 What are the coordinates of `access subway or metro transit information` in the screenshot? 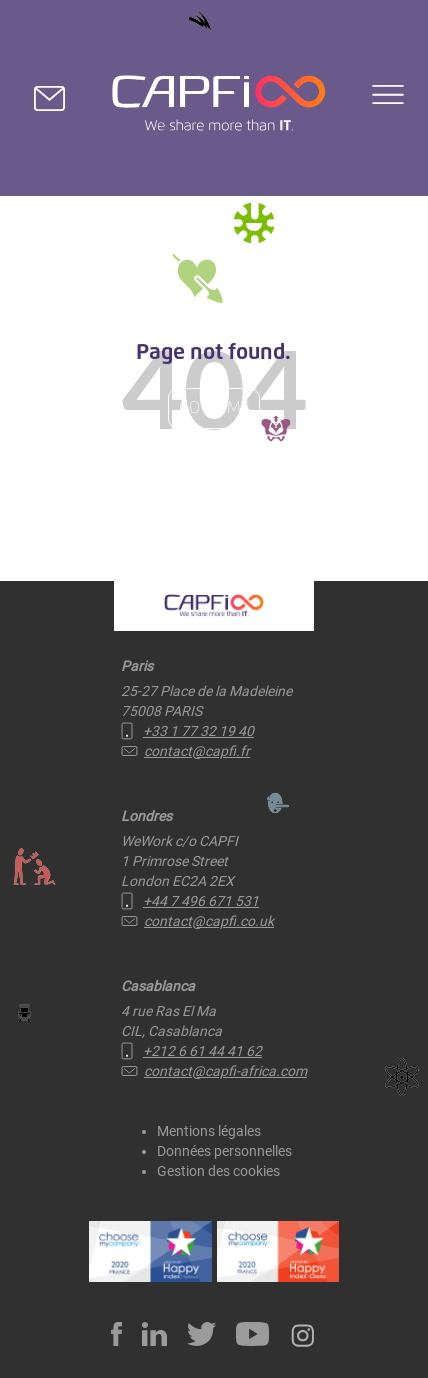 It's located at (24, 1013).